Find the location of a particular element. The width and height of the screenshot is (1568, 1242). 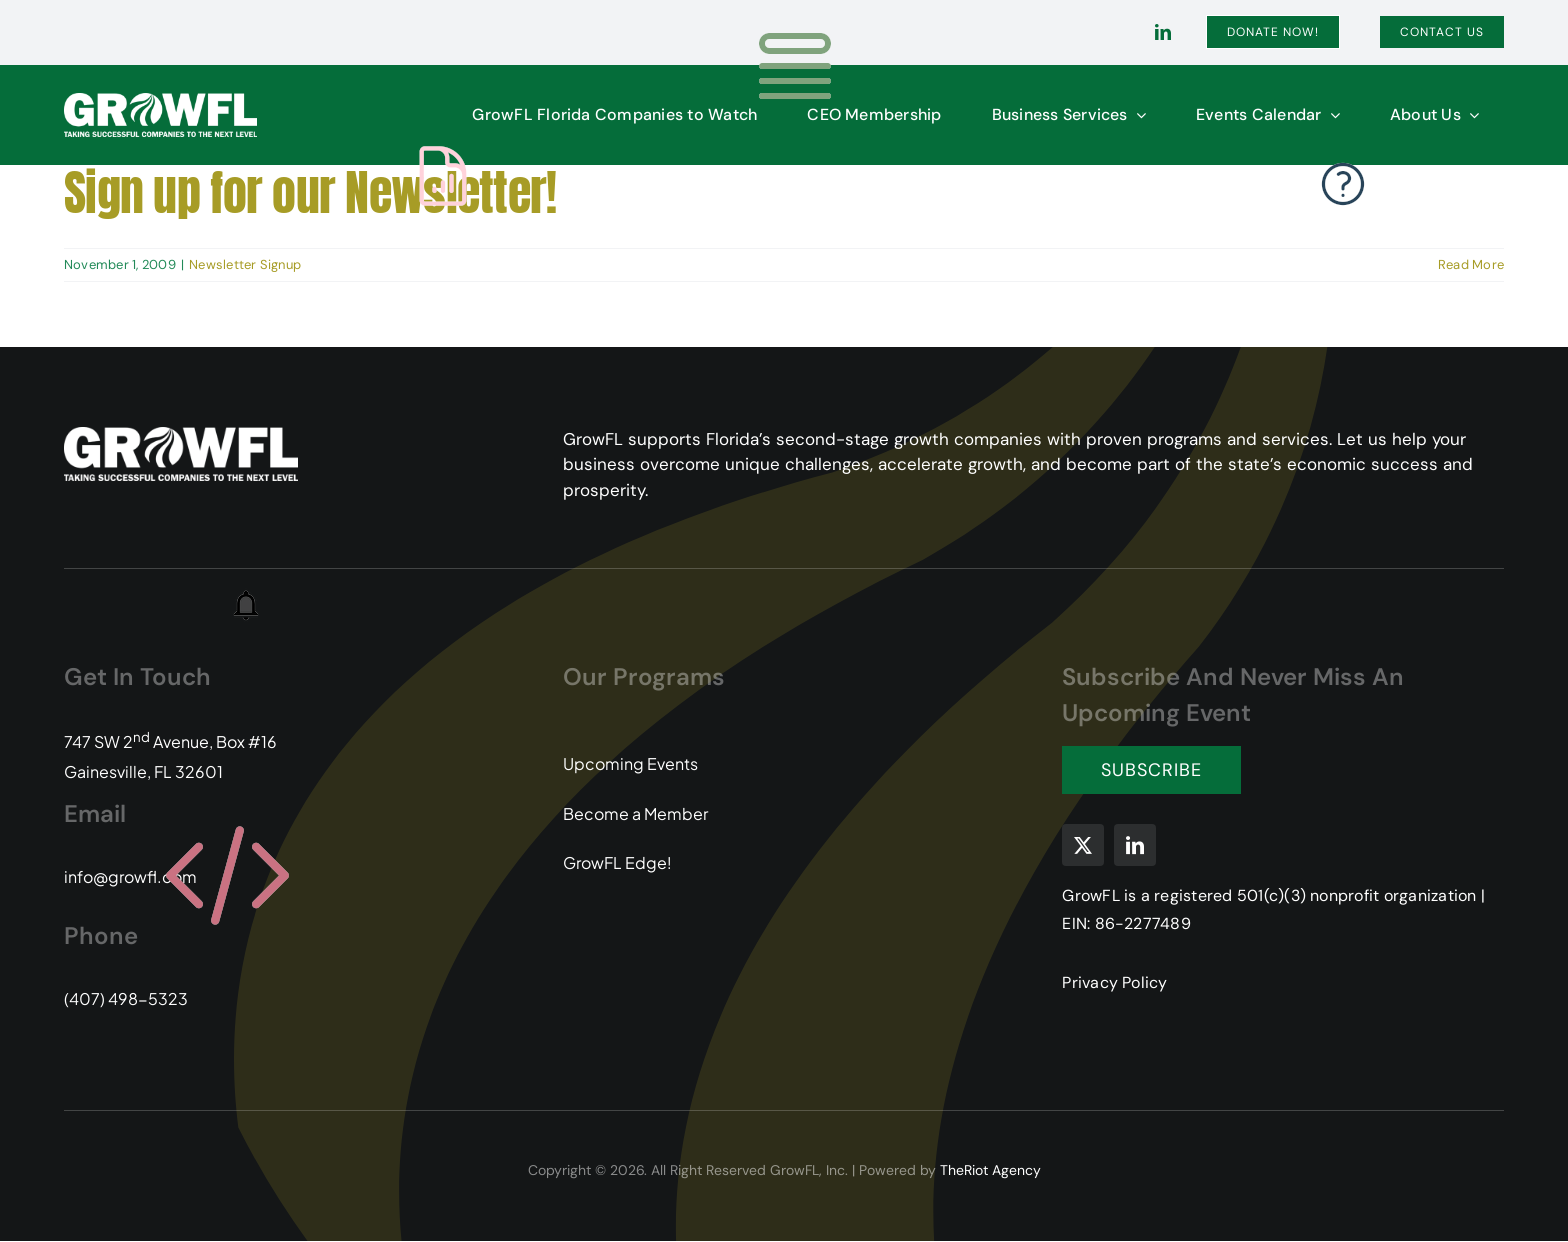

view a playlist or media queue is located at coordinates (795, 66).